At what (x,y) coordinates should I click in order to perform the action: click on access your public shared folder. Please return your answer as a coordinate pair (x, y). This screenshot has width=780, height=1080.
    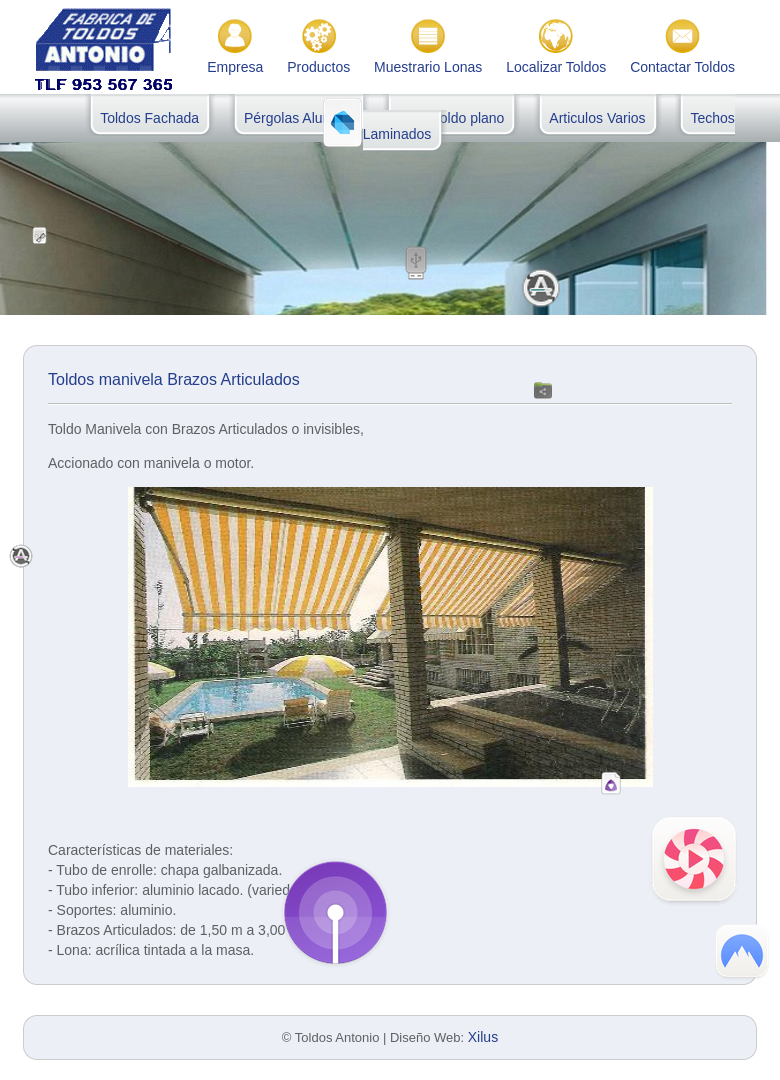
    Looking at the image, I should click on (543, 390).